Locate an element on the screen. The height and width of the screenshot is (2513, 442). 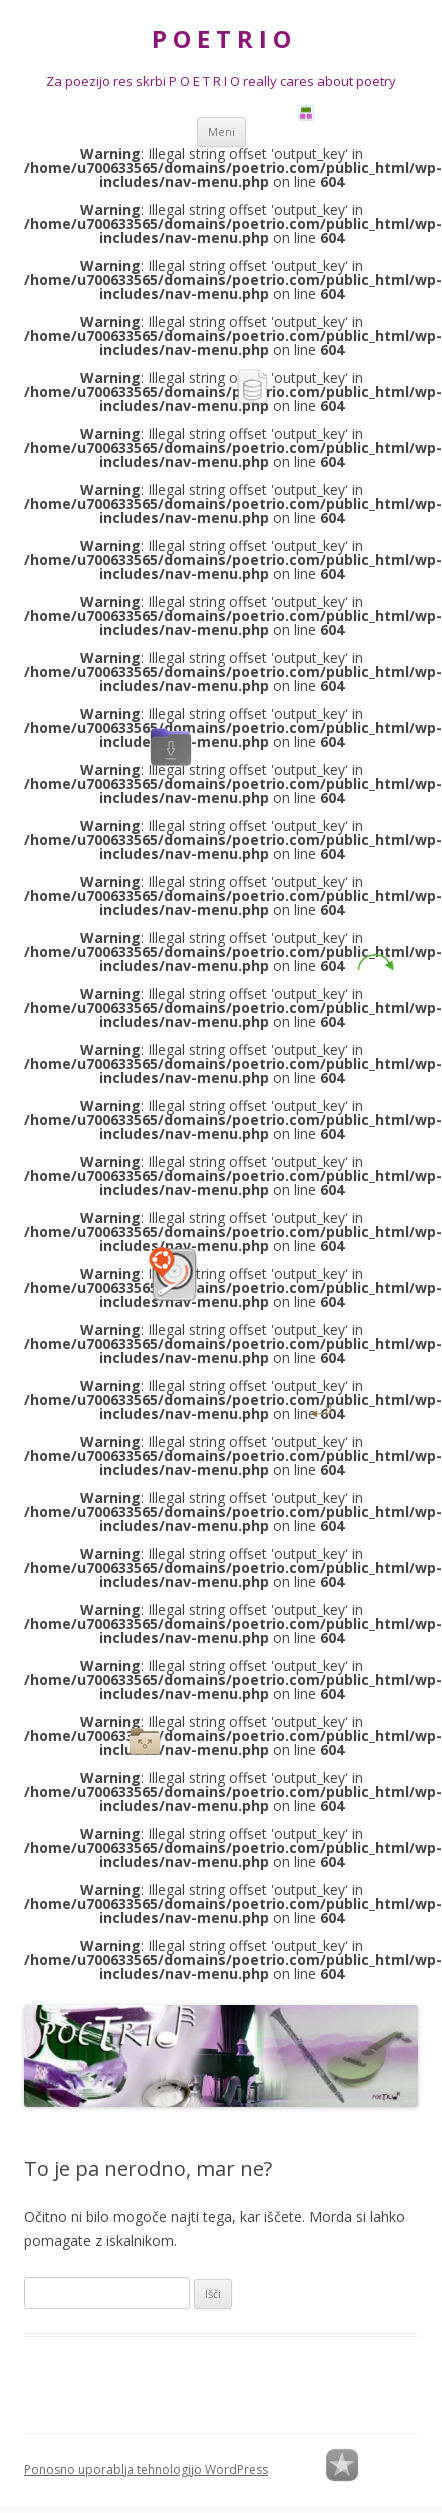
launch the ubiquity installer for ubuntu linux is located at coordinates (174, 1274).